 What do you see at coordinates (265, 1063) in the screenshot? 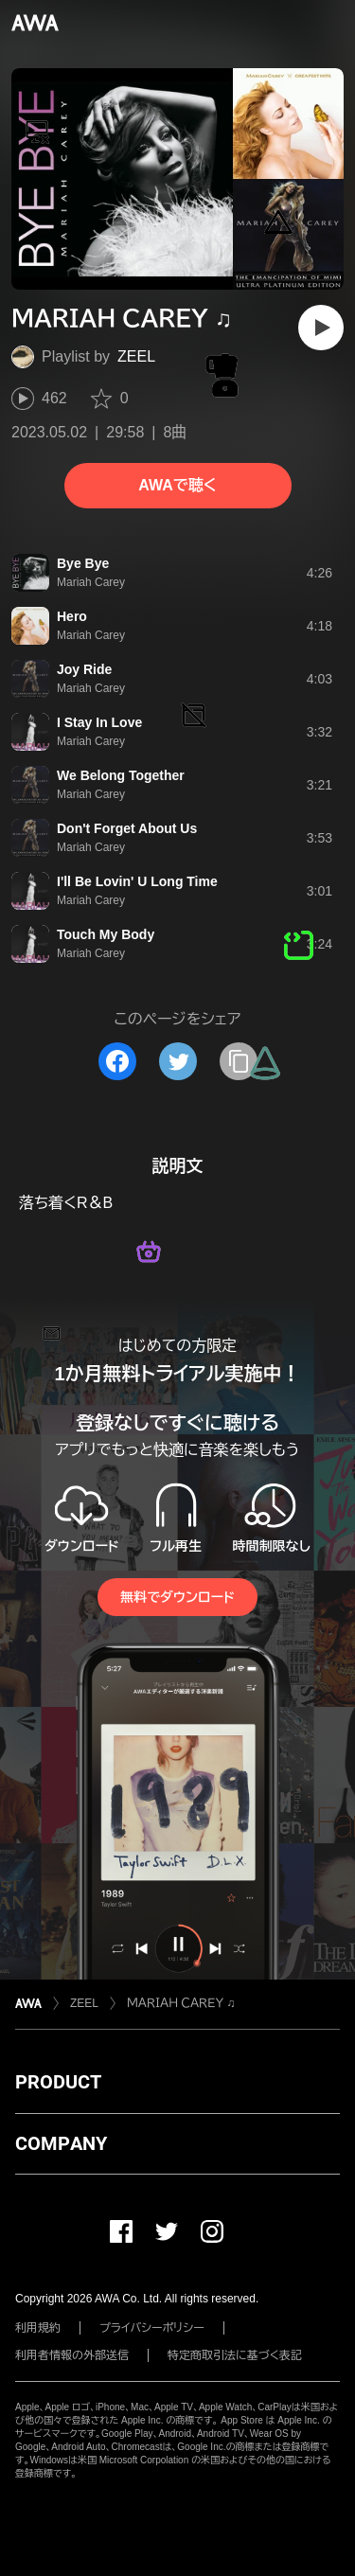
I see `represents a 3D cone shape or geometric object` at bounding box center [265, 1063].